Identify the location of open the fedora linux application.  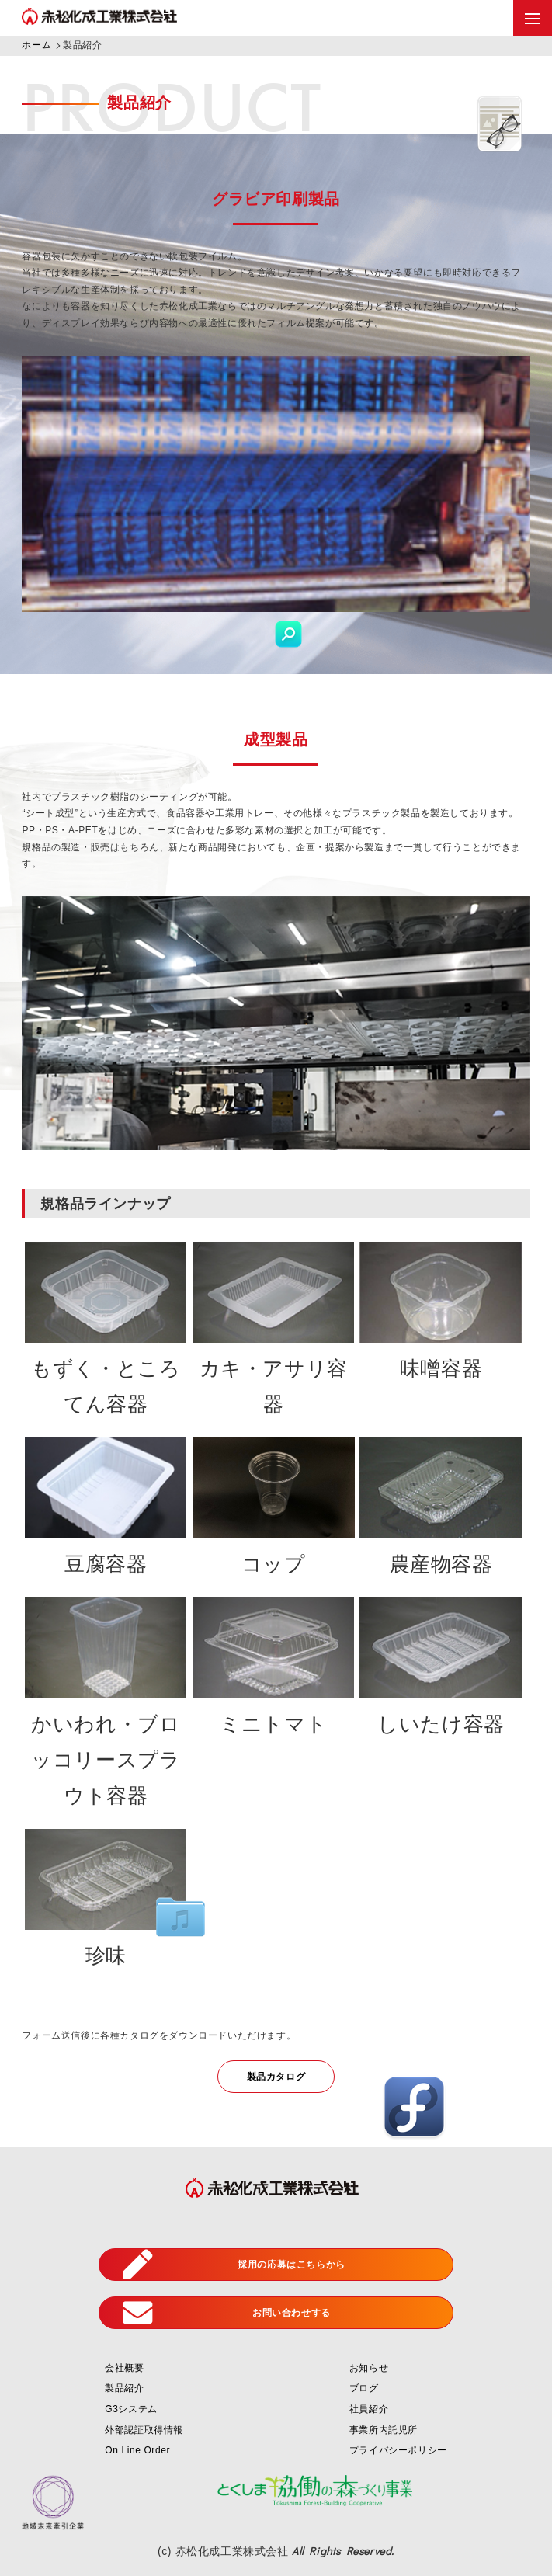
(414, 2106).